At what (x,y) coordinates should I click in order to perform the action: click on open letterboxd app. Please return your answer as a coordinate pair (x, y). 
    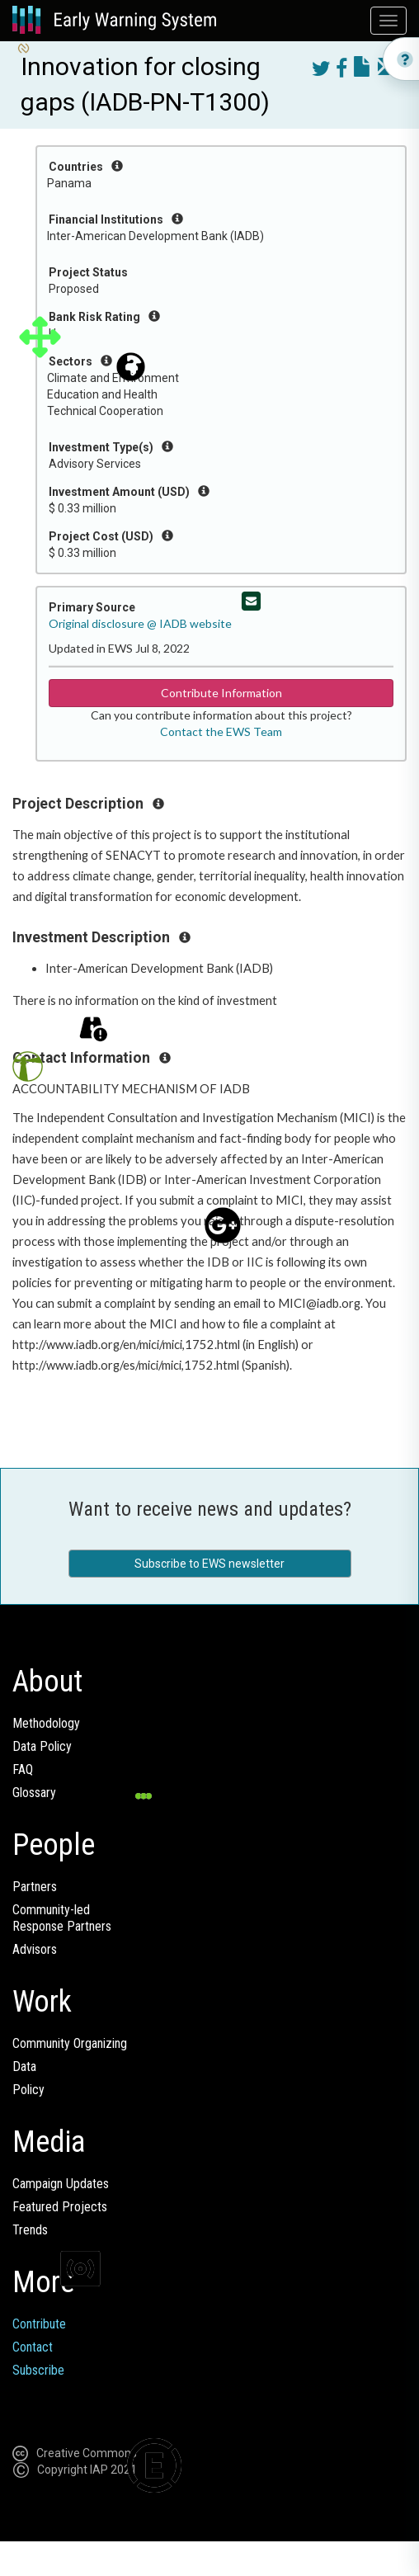
    Looking at the image, I should click on (144, 1796).